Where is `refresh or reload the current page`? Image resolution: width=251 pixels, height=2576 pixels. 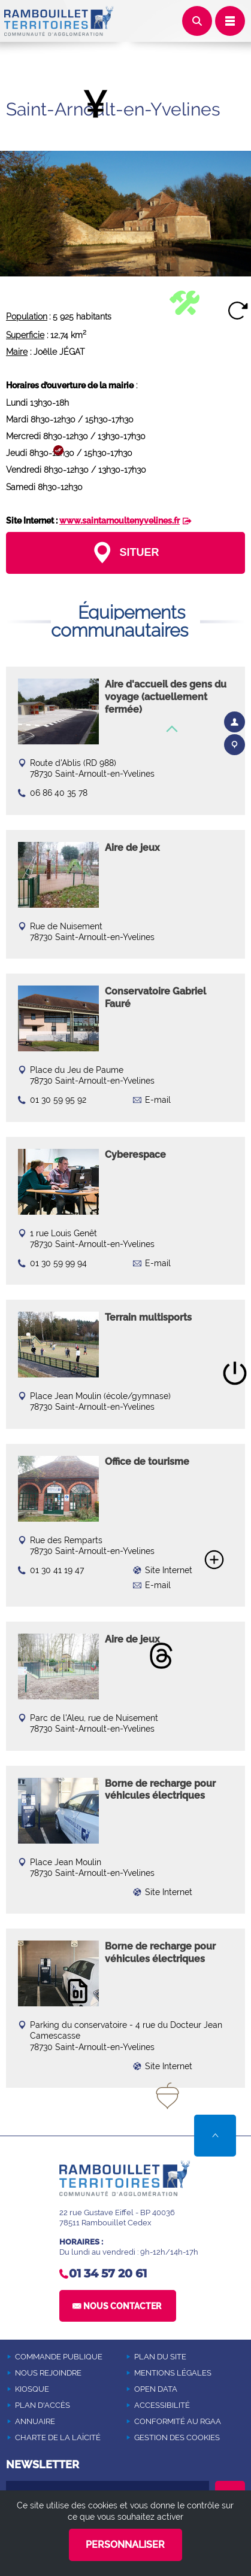 refresh or reload the current page is located at coordinates (237, 311).